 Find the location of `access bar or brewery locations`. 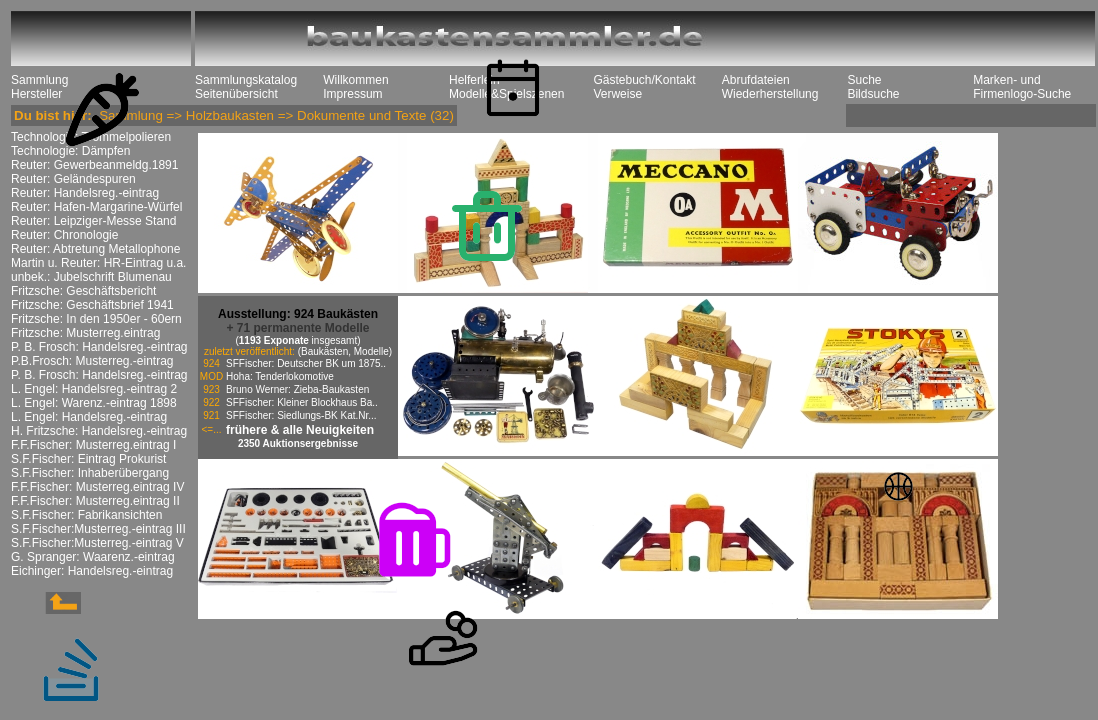

access bar or brewery locations is located at coordinates (410, 542).